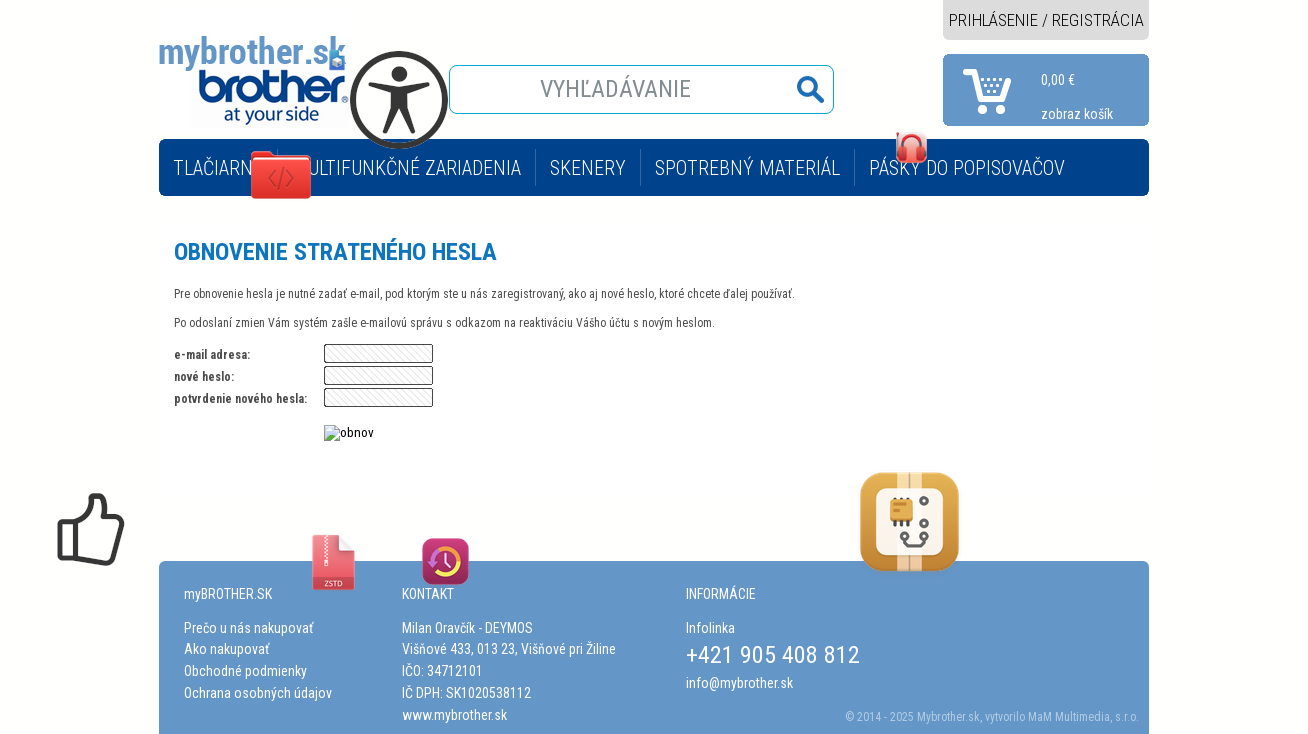  Describe the element at coordinates (445, 561) in the screenshot. I see `open pika backup to manage system backups` at that location.